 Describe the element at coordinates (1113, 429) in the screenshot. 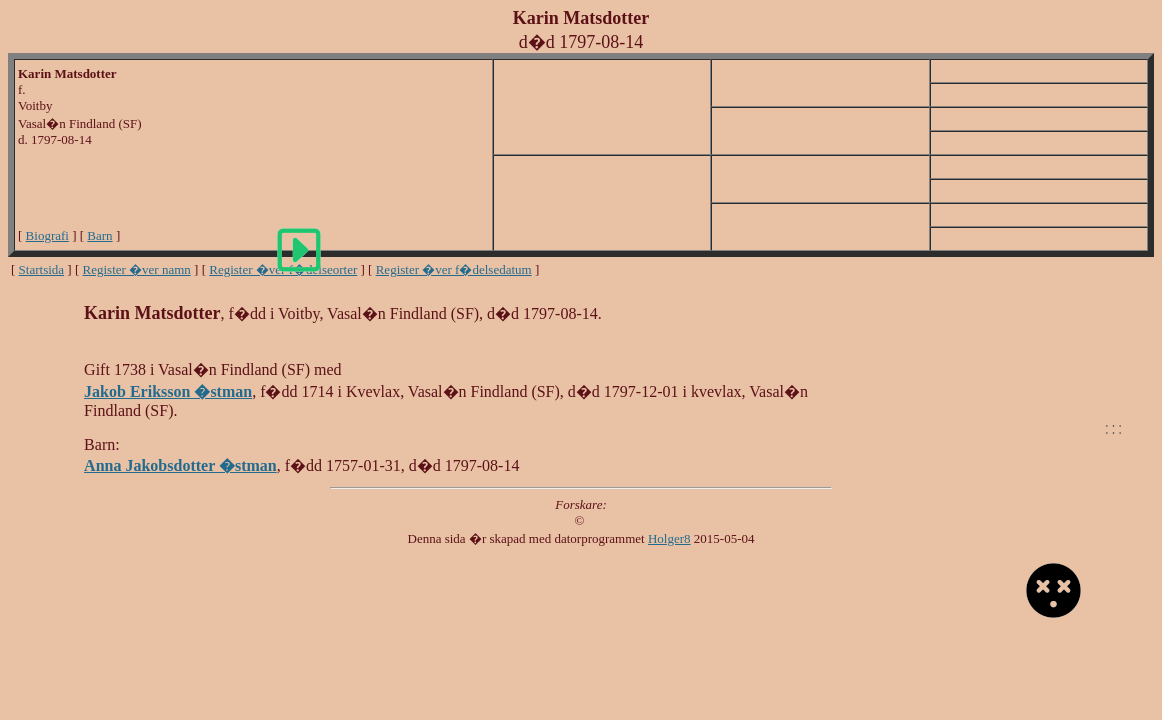

I see `drag to reorder or rearrange items` at that location.